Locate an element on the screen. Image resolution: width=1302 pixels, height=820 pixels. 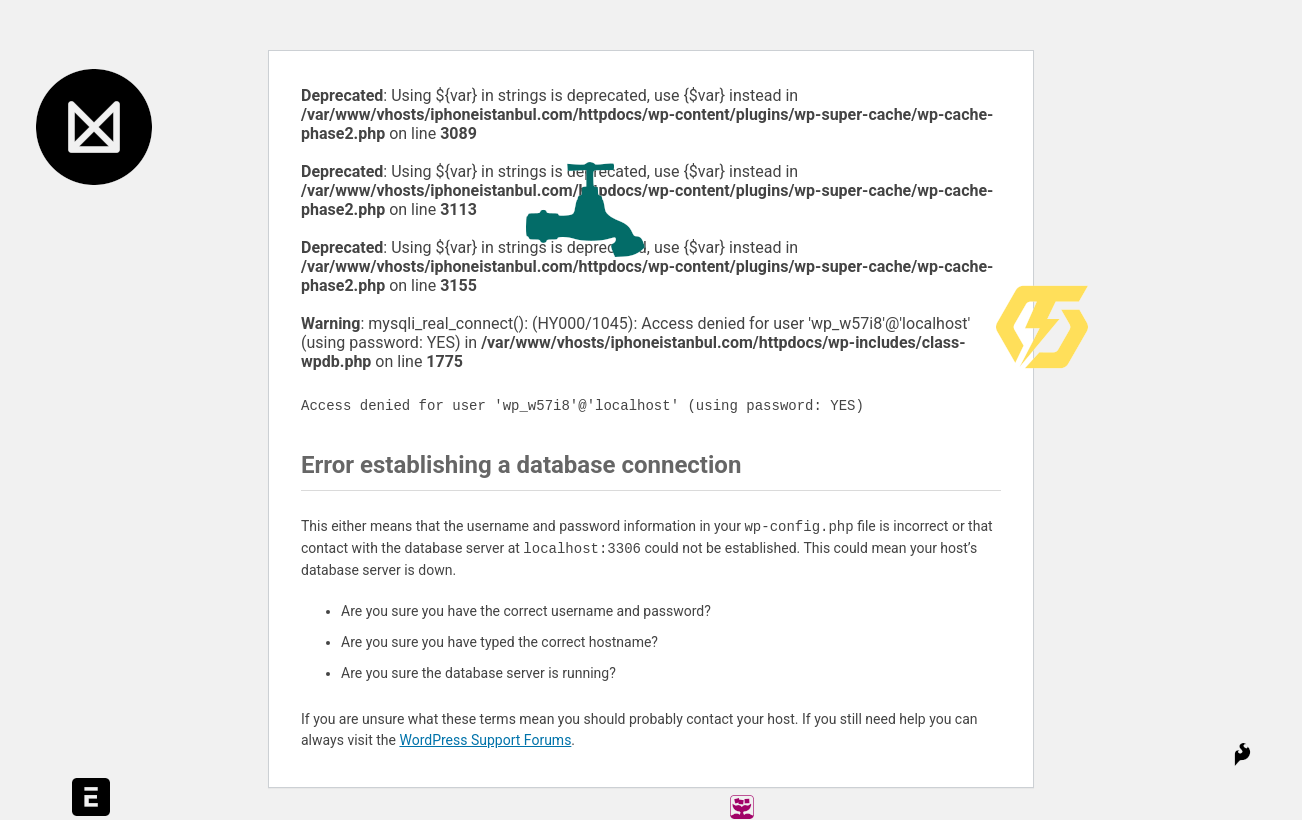
SpigotMC minecraft server software logo is located at coordinates (585, 209).